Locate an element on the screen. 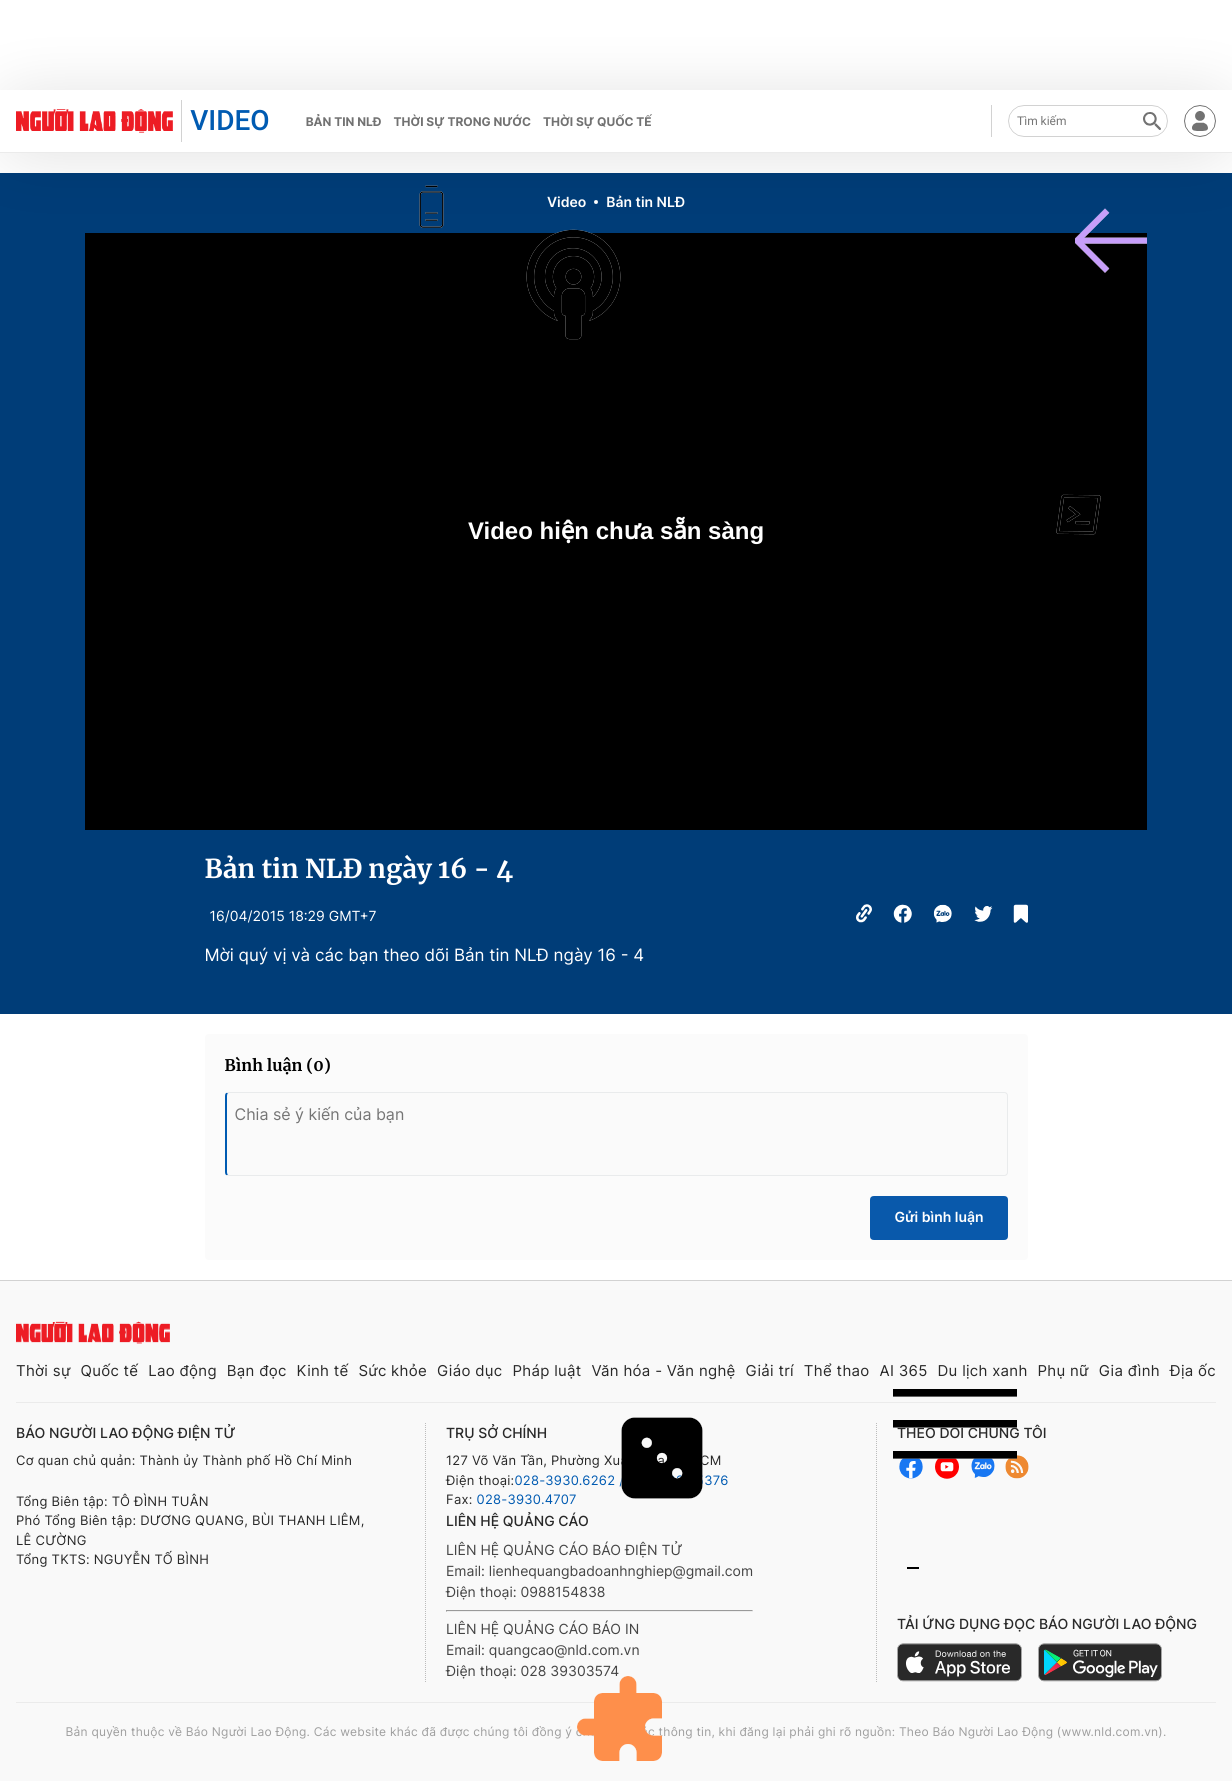 The image size is (1232, 1781). start a live broadcast or stream is located at coordinates (573, 284).